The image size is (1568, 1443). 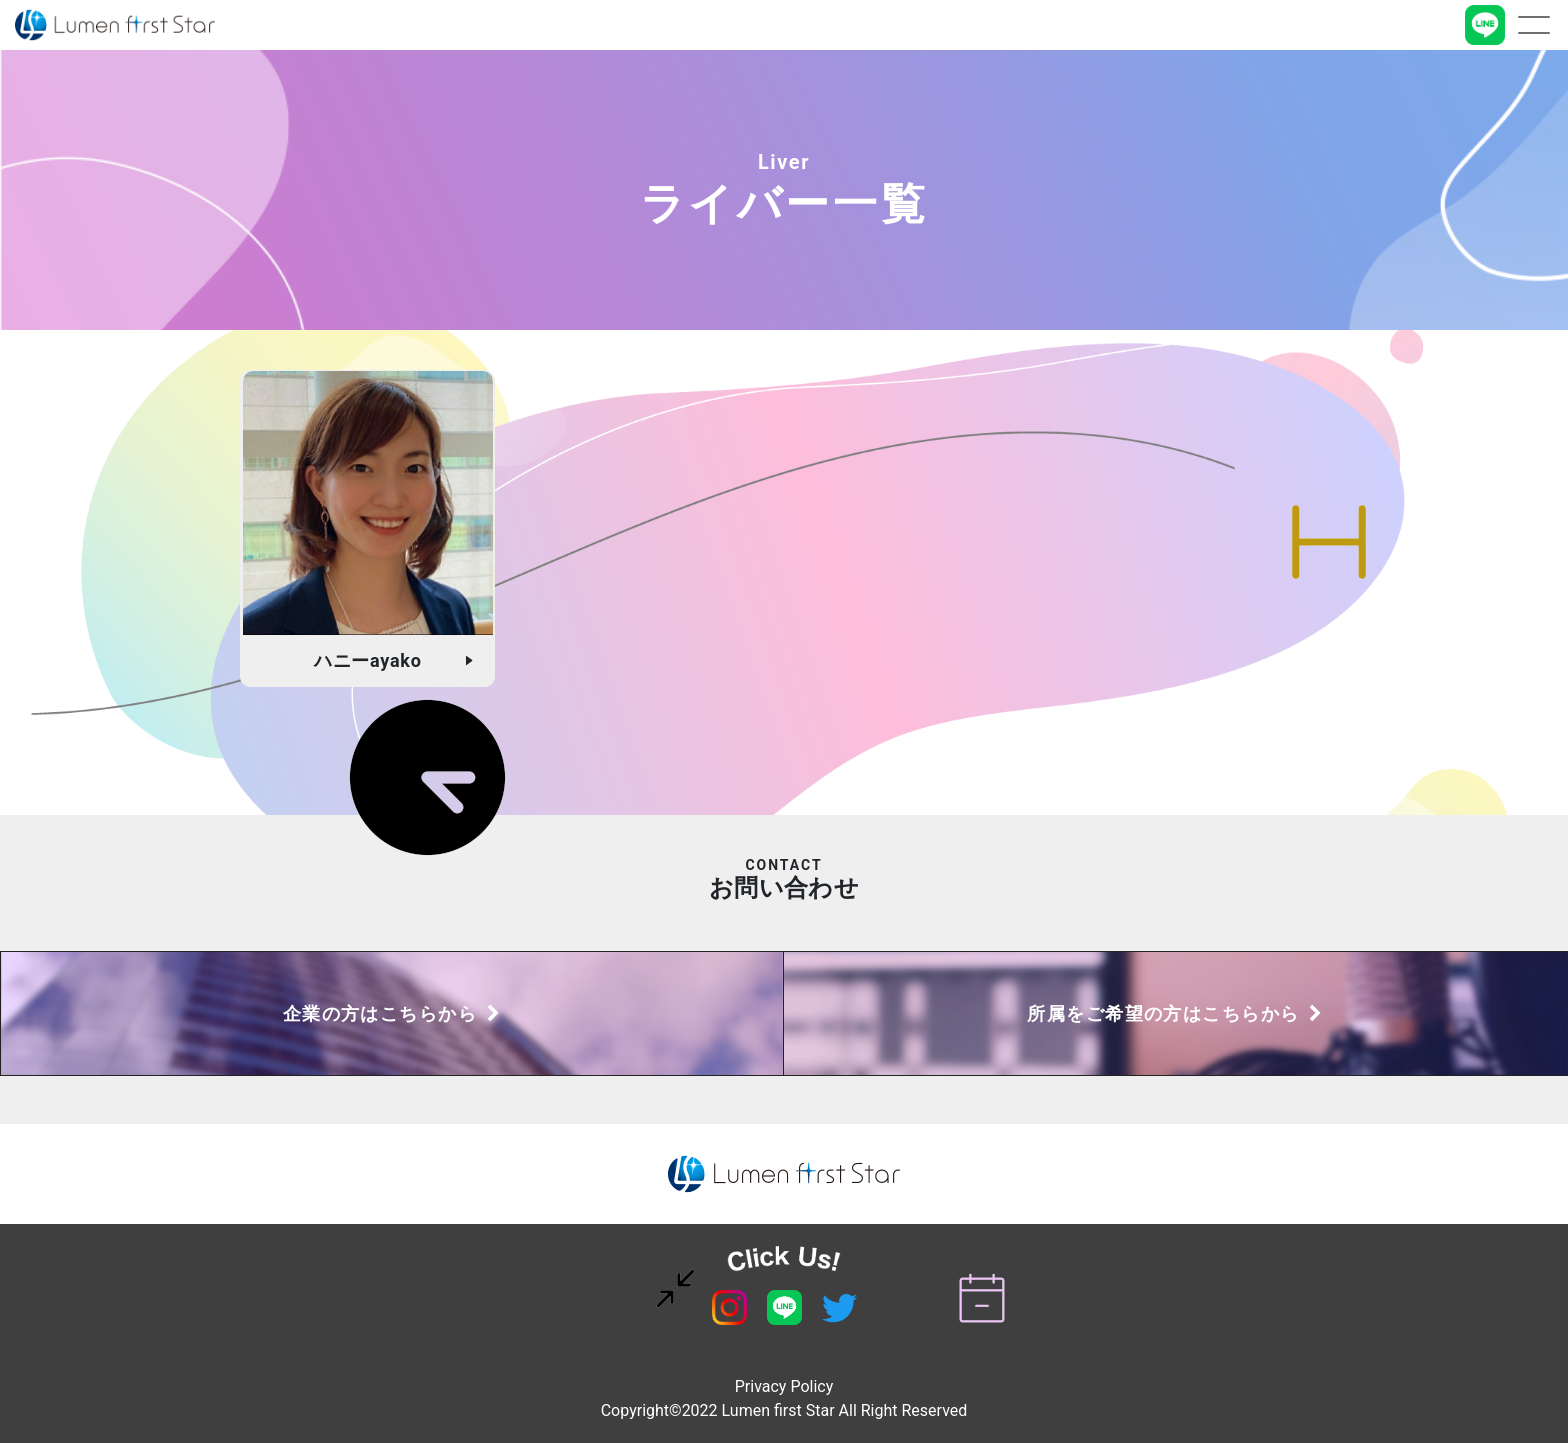 What do you see at coordinates (427, 777) in the screenshot?
I see `indicates afternoon time or PM hours` at bounding box center [427, 777].